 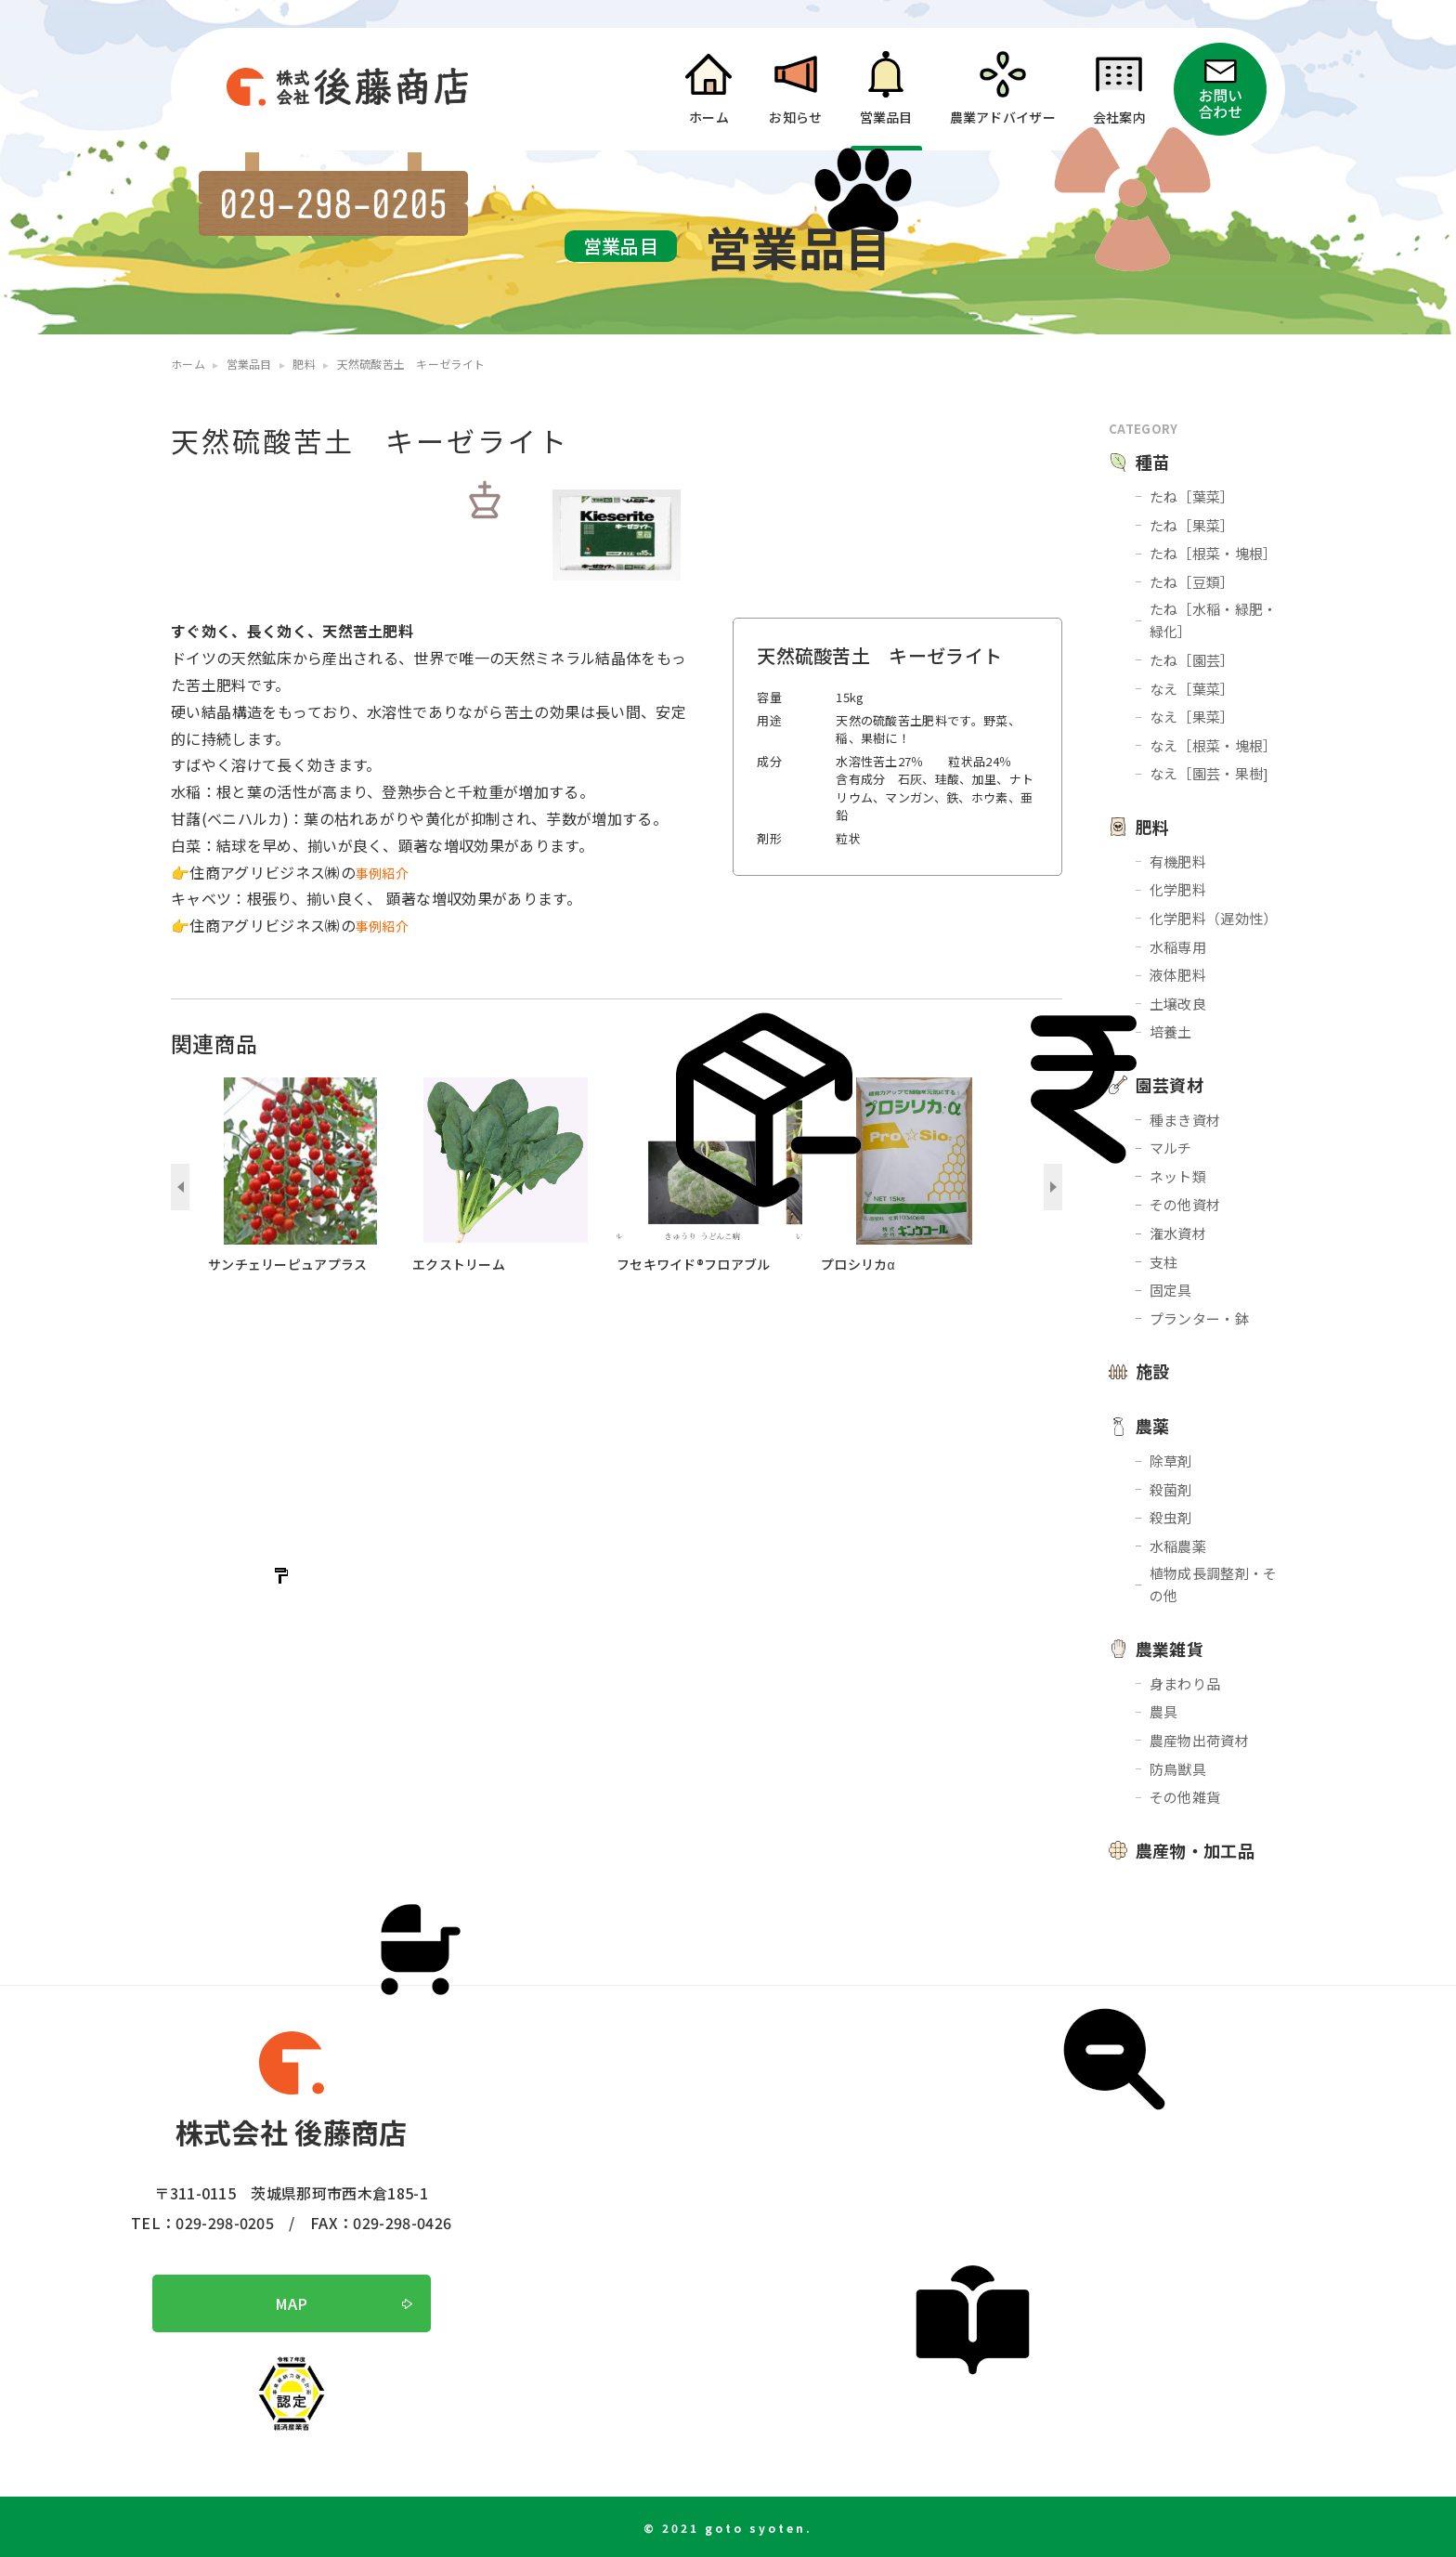 I want to click on zoom out, so click(x=1114, y=2059).